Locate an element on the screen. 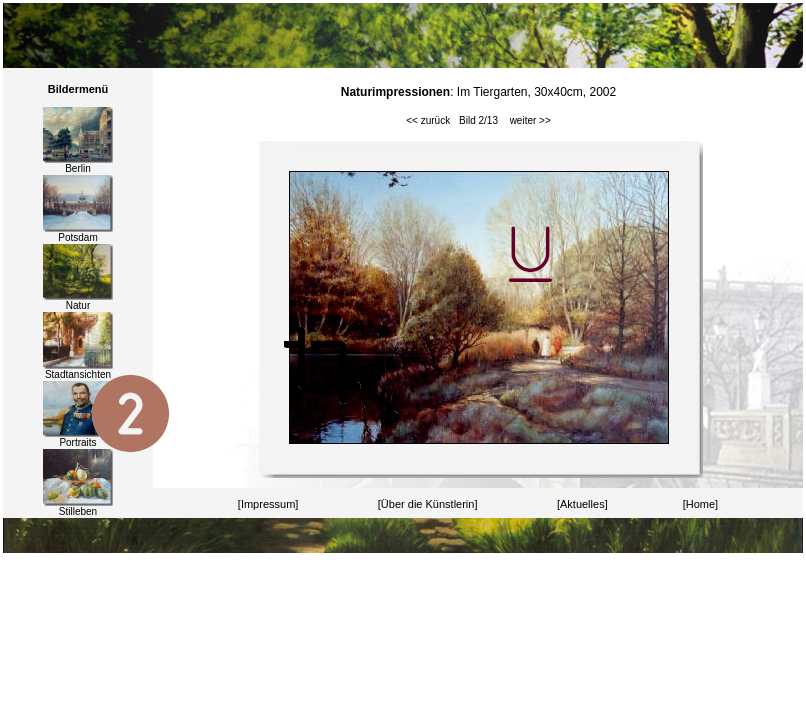 This screenshot has width=806, height=720. indicates step two in a multi-step process is located at coordinates (130, 413).